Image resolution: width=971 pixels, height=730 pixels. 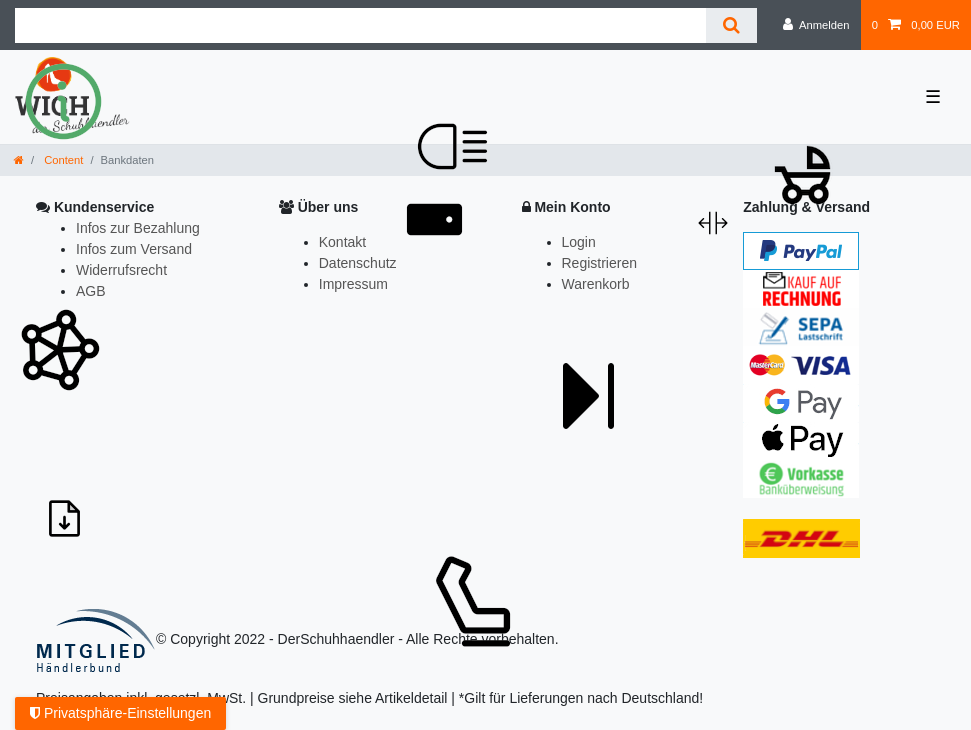 What do you see at coordinates (64, 518) in the screenshot?
I see `download a file` at bounding box center [64, 518].